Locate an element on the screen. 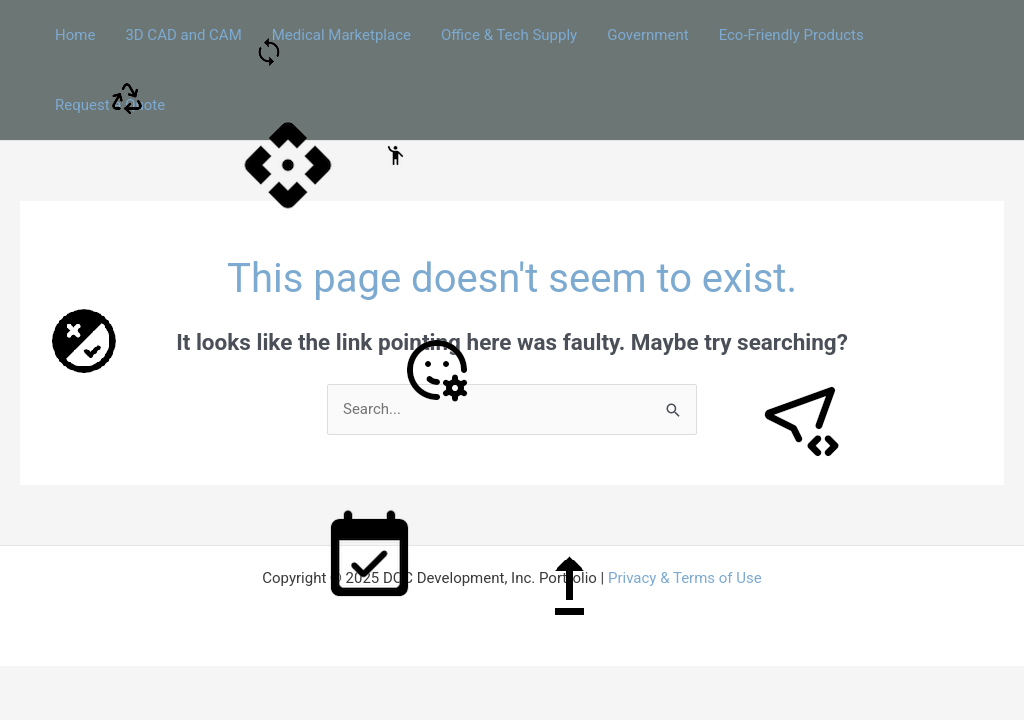 This screenshot has width=1024, height=720. access social or people-related features is located at coordinates (395, 155).